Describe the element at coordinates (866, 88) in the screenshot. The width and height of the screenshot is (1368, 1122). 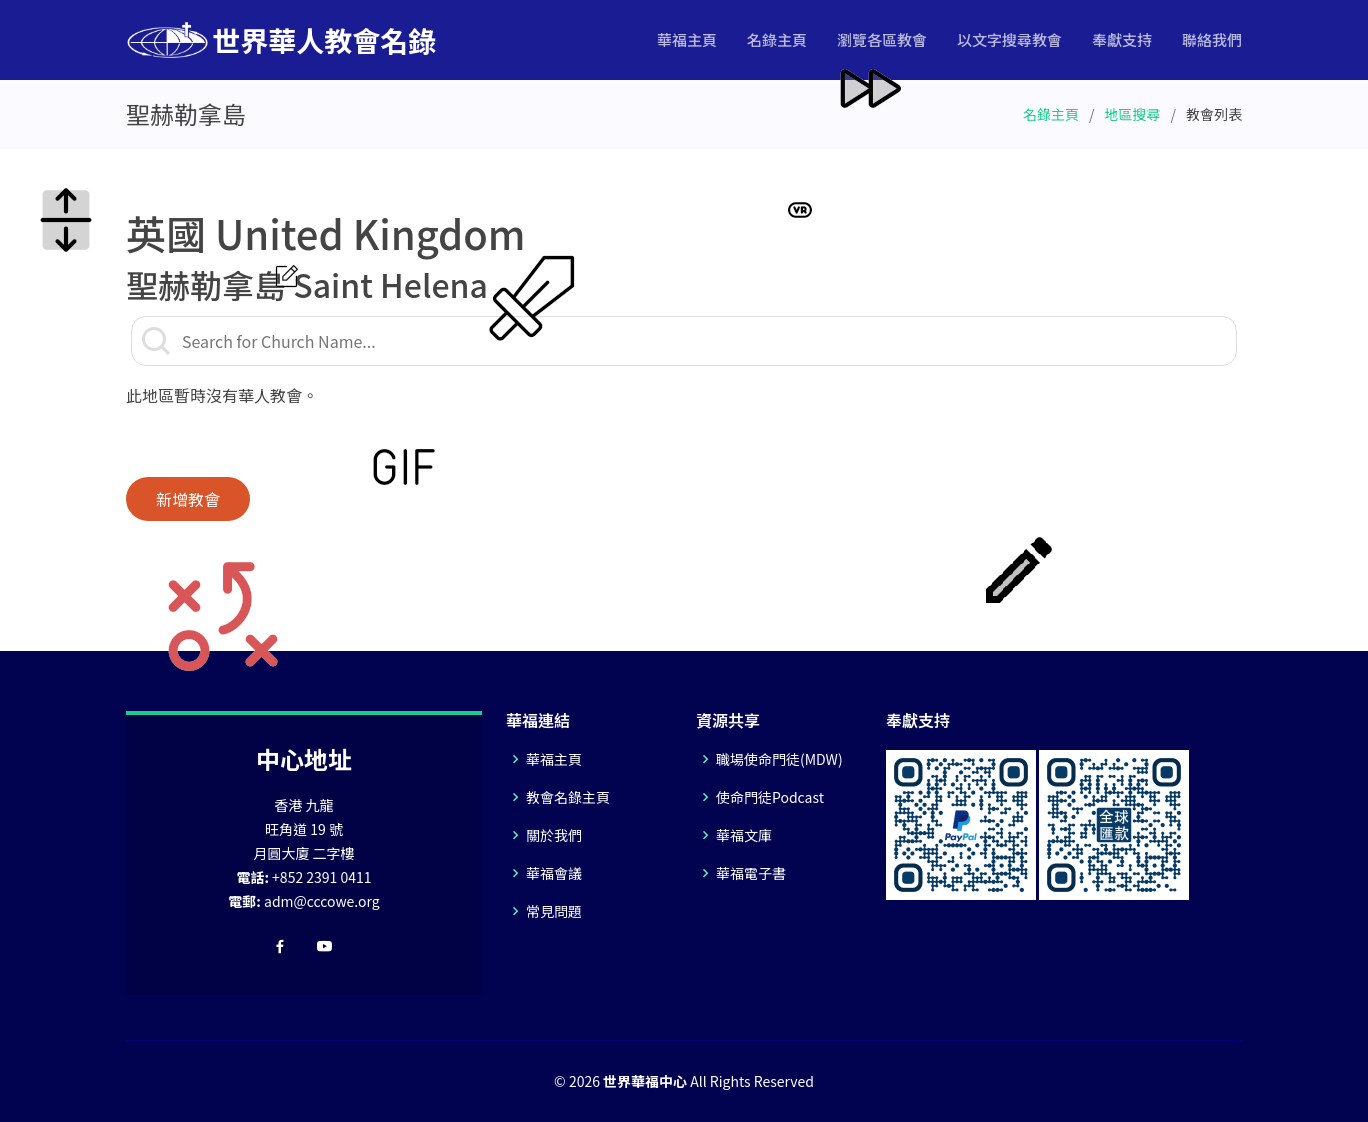
I see `skip forward in media playback` at that location.